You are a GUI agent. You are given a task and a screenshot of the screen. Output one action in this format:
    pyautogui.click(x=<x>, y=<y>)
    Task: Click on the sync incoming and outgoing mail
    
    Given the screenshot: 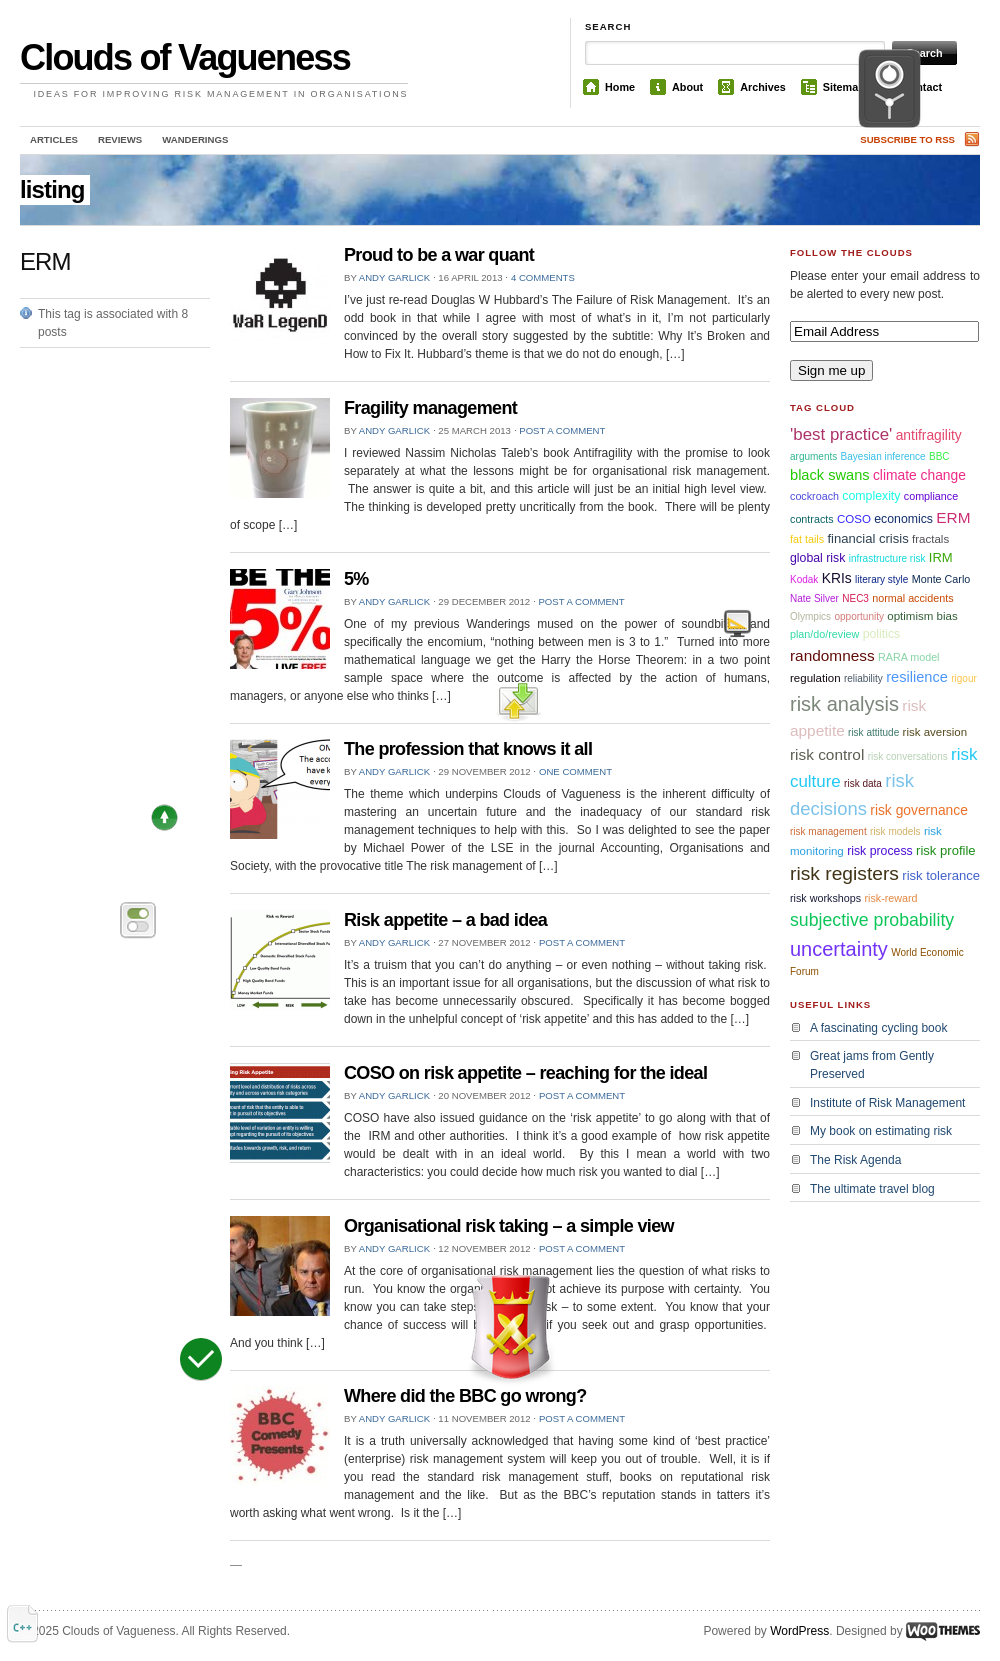 What is the action you would take?
    pyautogui.click(x=518, y=703)
    